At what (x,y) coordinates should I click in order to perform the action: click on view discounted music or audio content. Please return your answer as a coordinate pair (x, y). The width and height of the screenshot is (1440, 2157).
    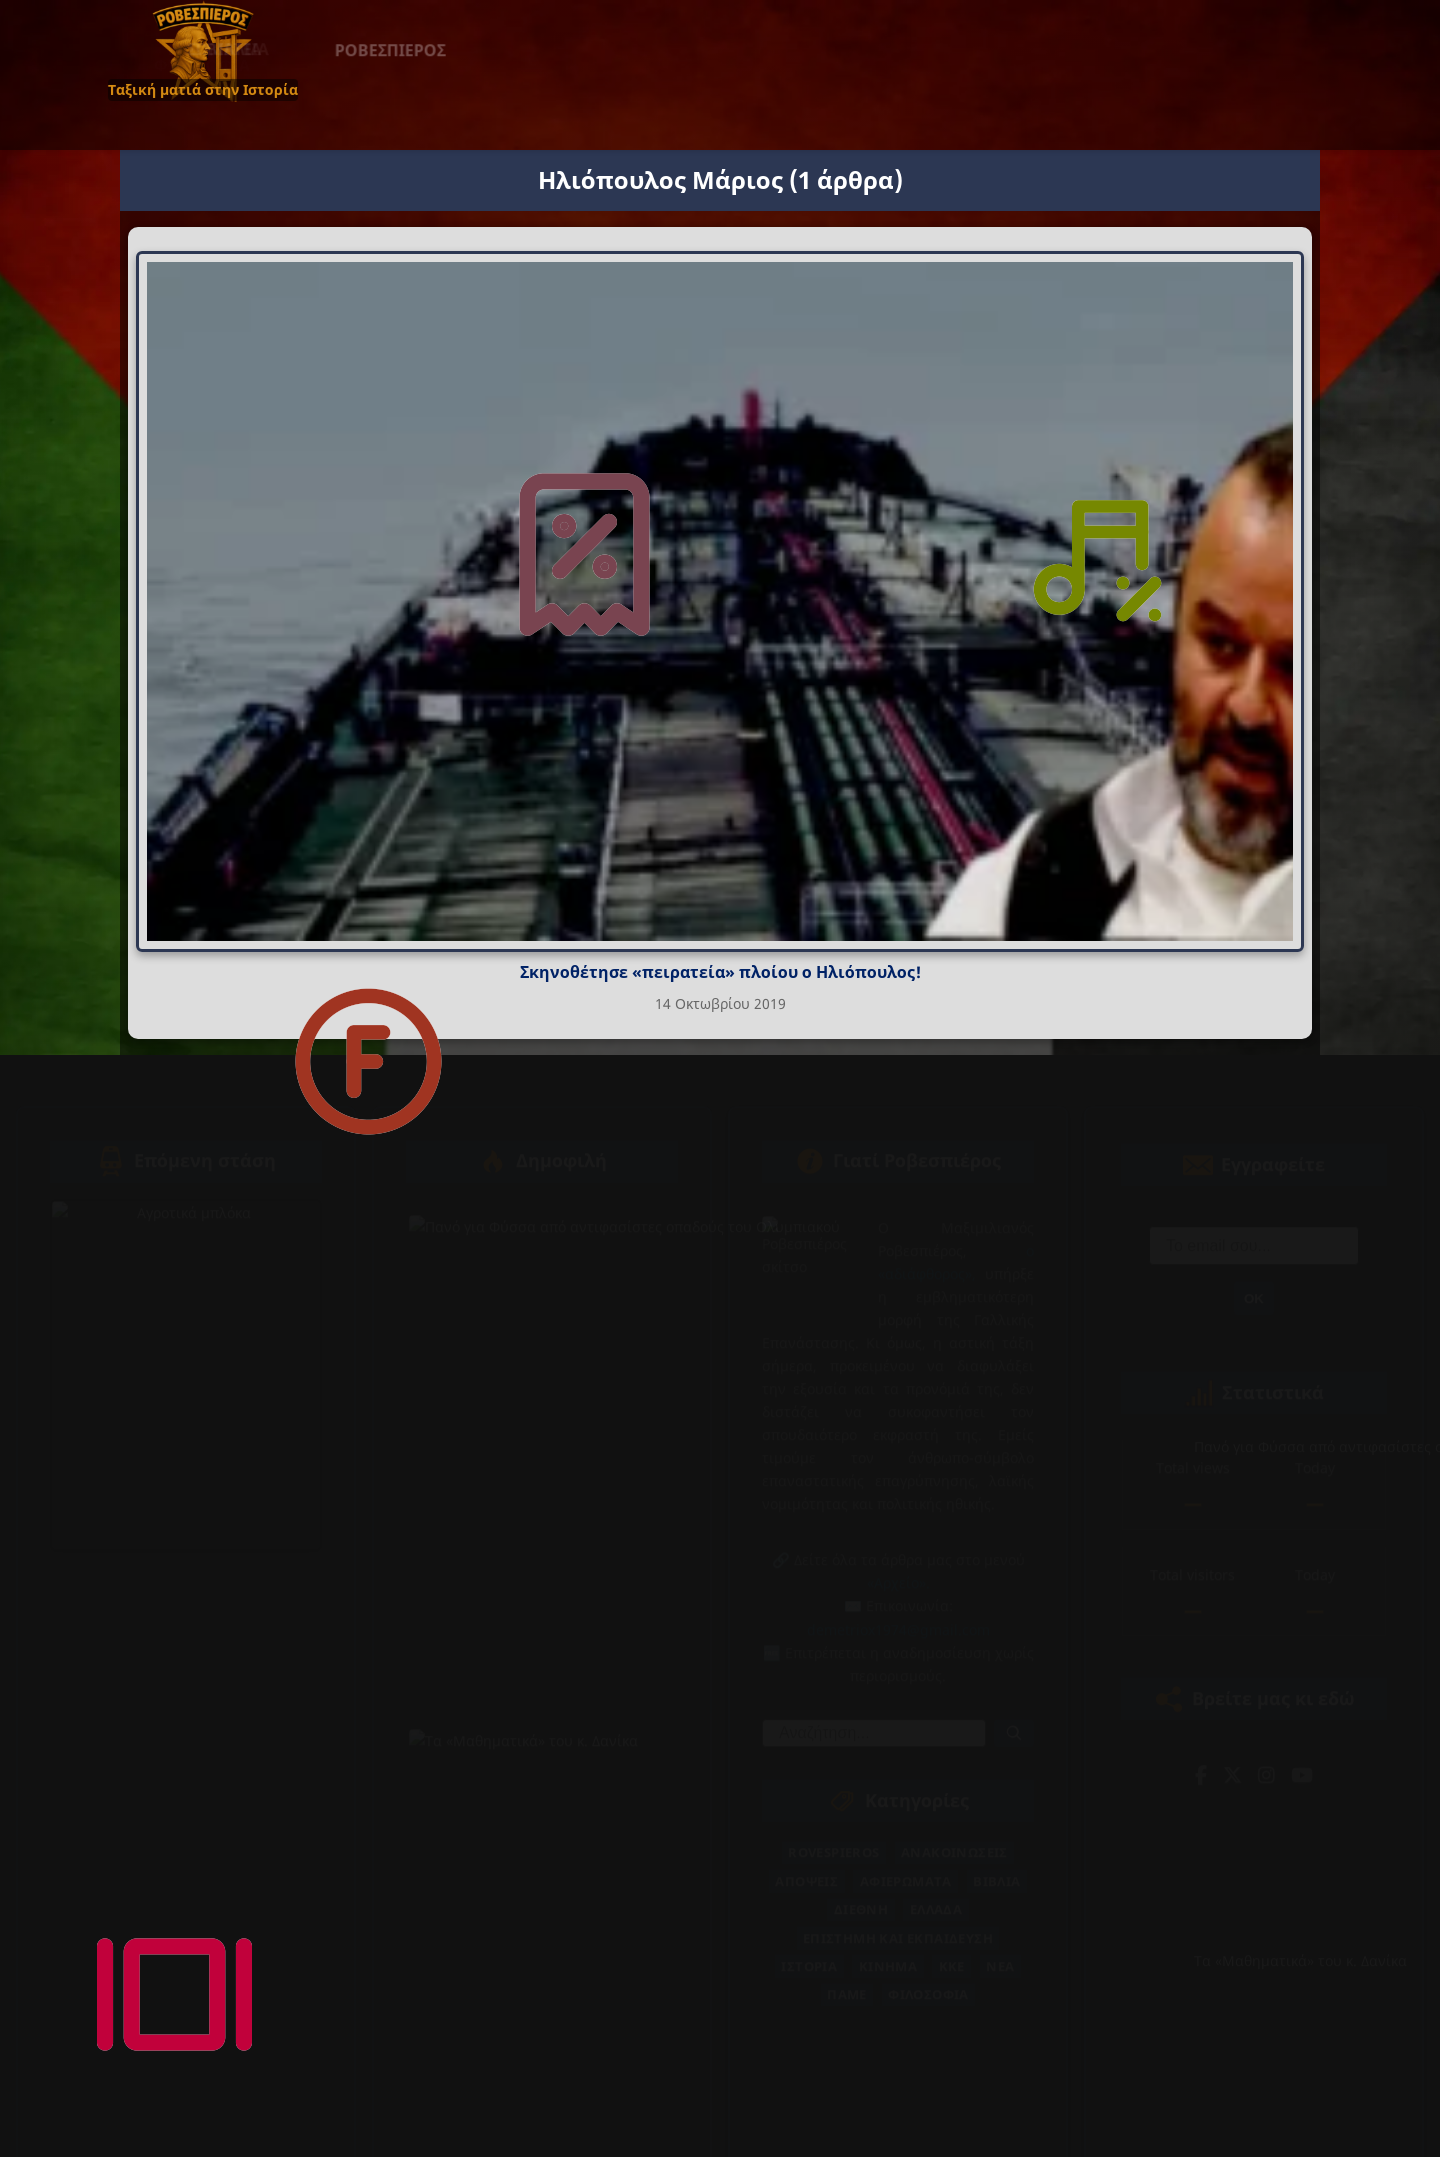
    Looking at the image, I should click on (1097, 557).